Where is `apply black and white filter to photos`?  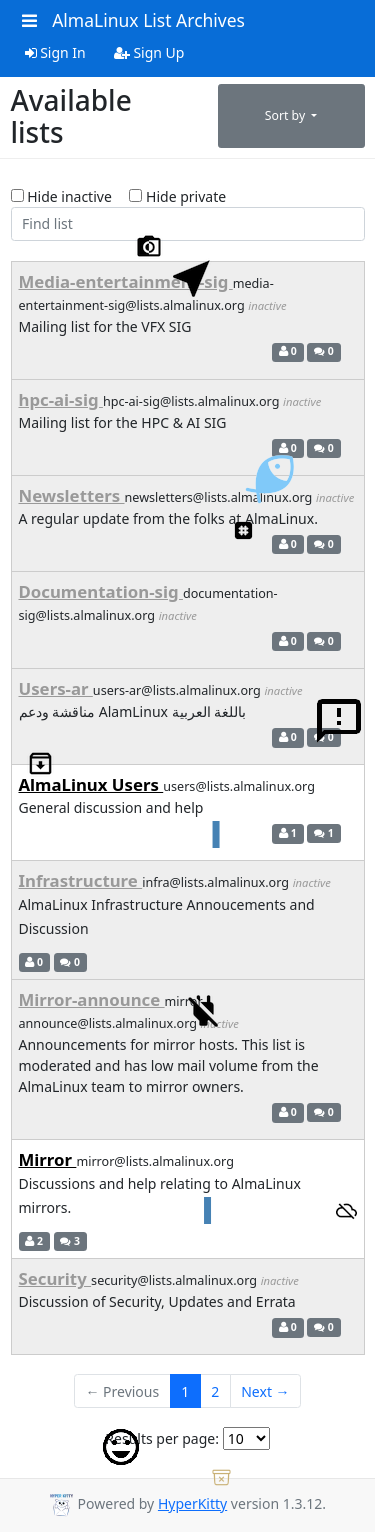
apply black and white filter to photos is located at coordinates (149, 246).